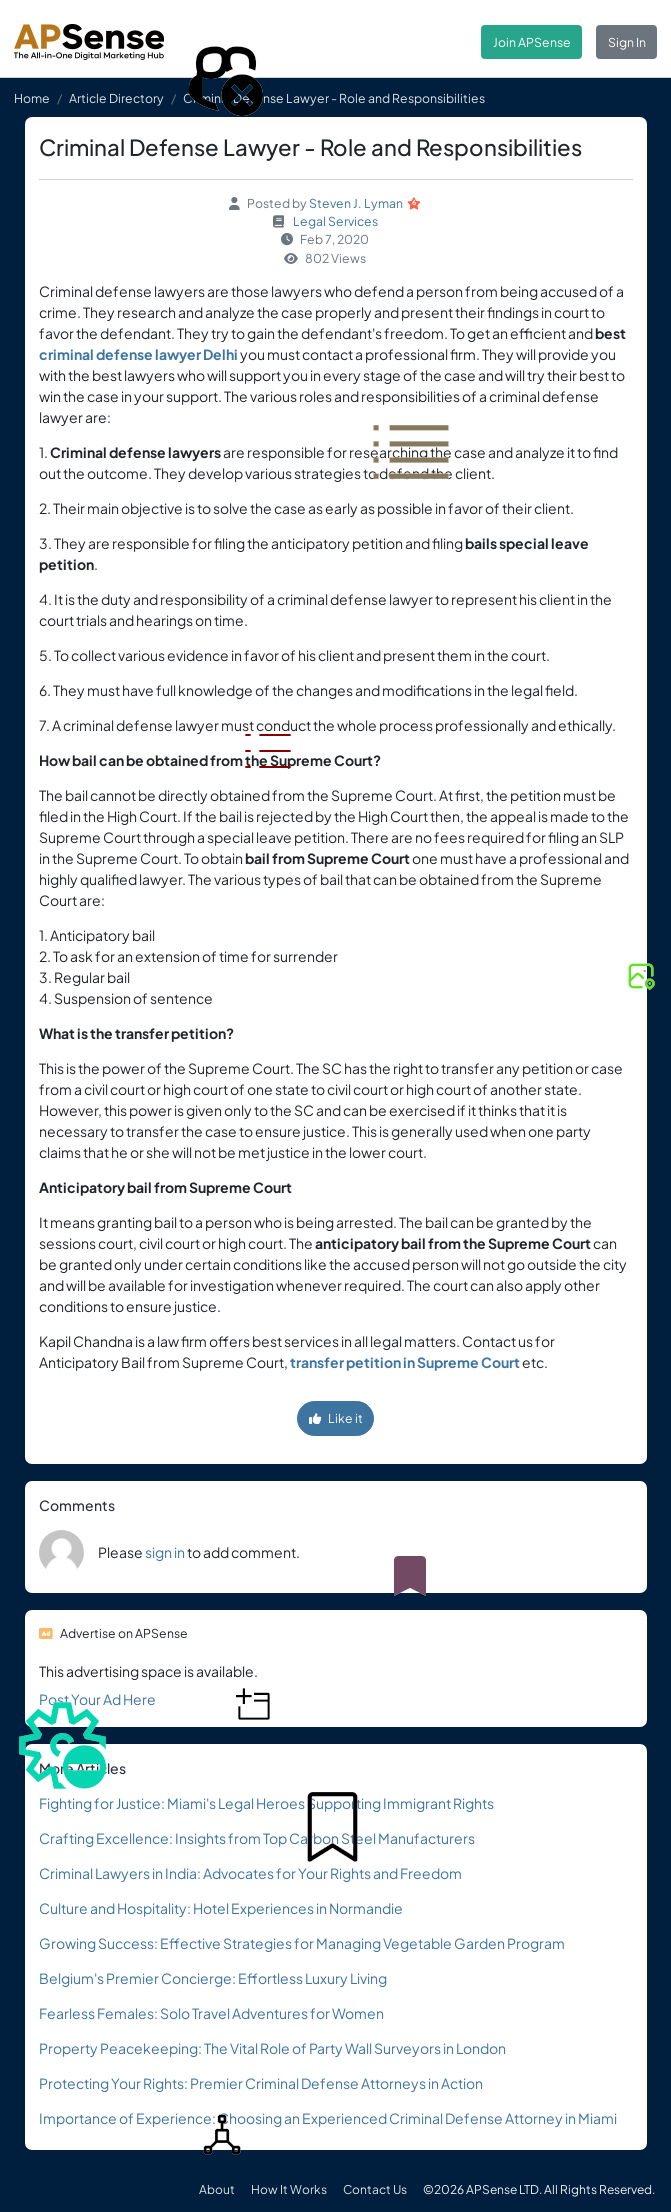  I want to click on view items as a bulleted list, so click(411, 452).